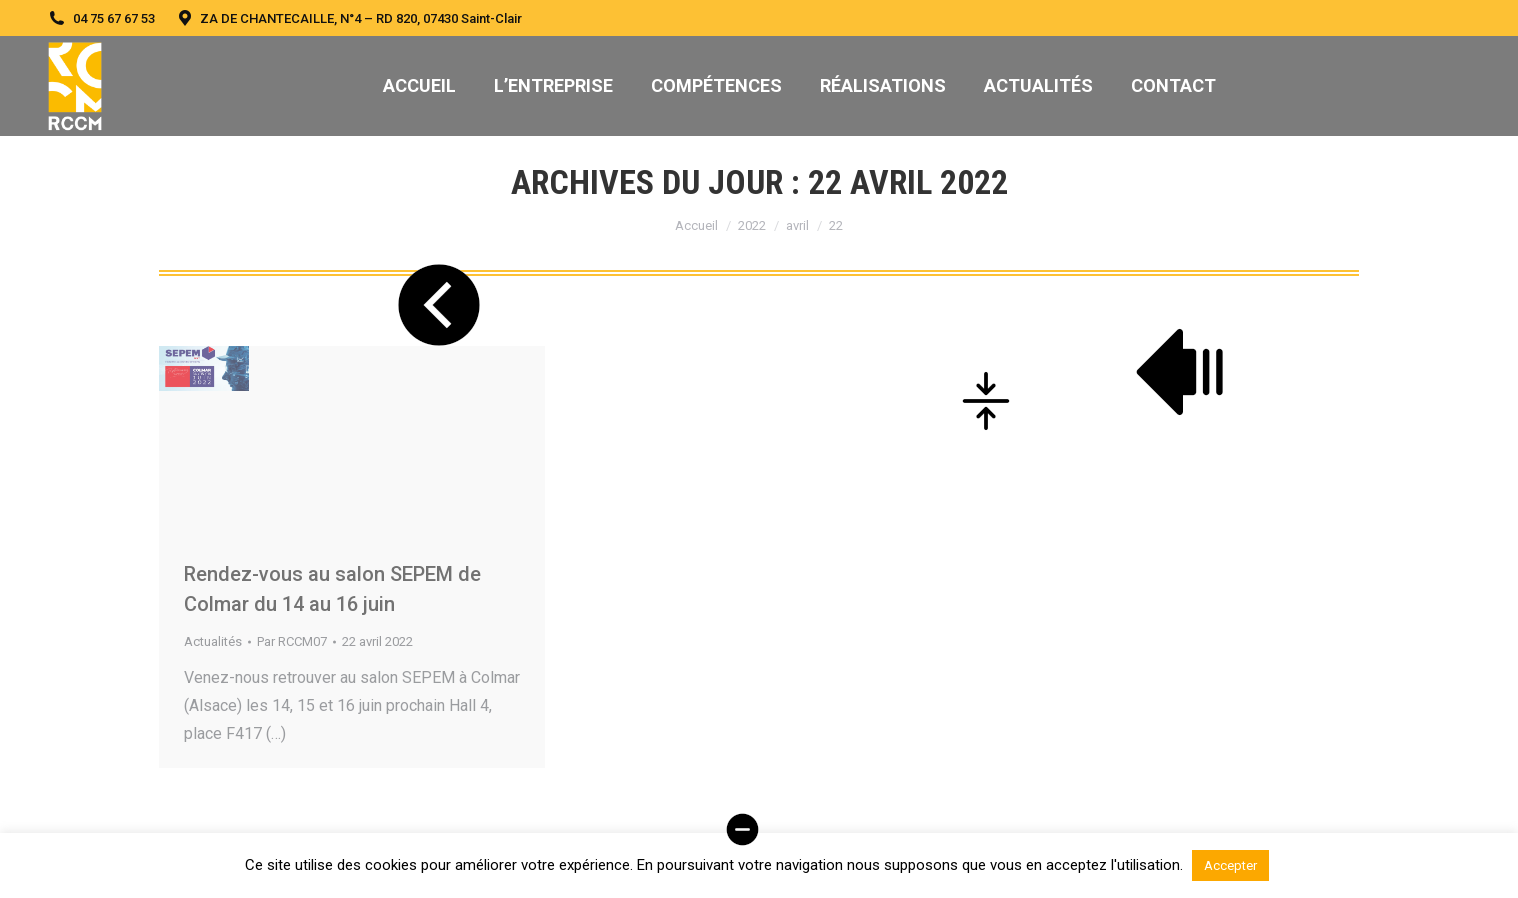 Image resolution: width=1518 pixels, height=898 pixels. Describe the element at coordinates (439, 305) in the screenshot. I see `go back to the previous screen` at that location.